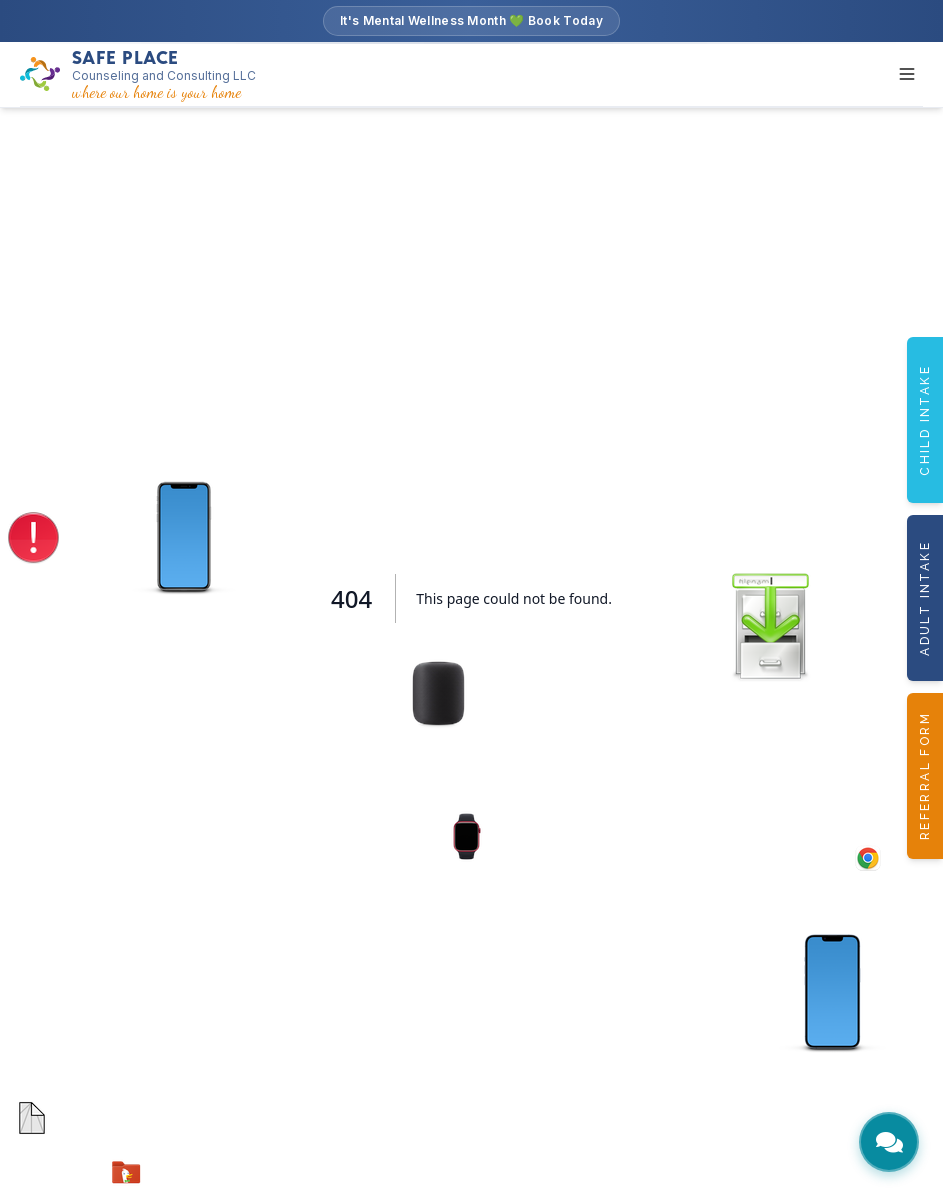 This screenshot has height=1196, width=943. What do you see at coordinates (126, 1173) in the screenshot?
I see `open DuckDuckGo browser downloads folder` at bounding box center [126, 1173].